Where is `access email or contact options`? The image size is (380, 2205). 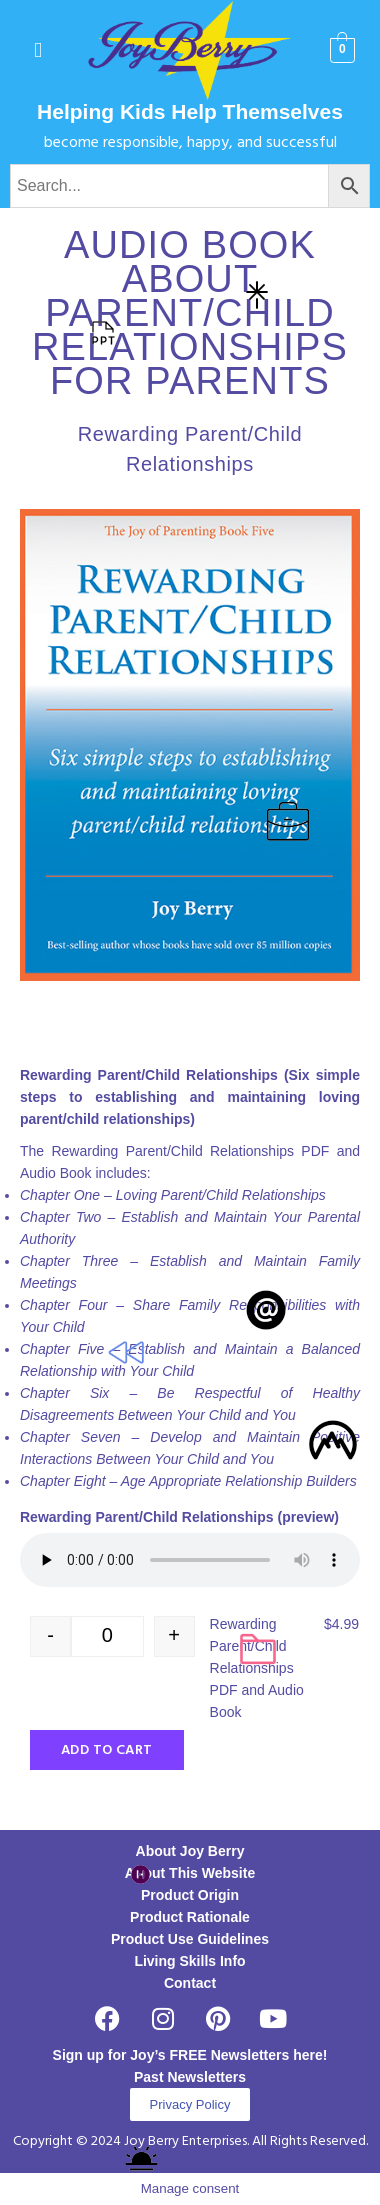 access email or contact options is located at coordinates (266, 1310).